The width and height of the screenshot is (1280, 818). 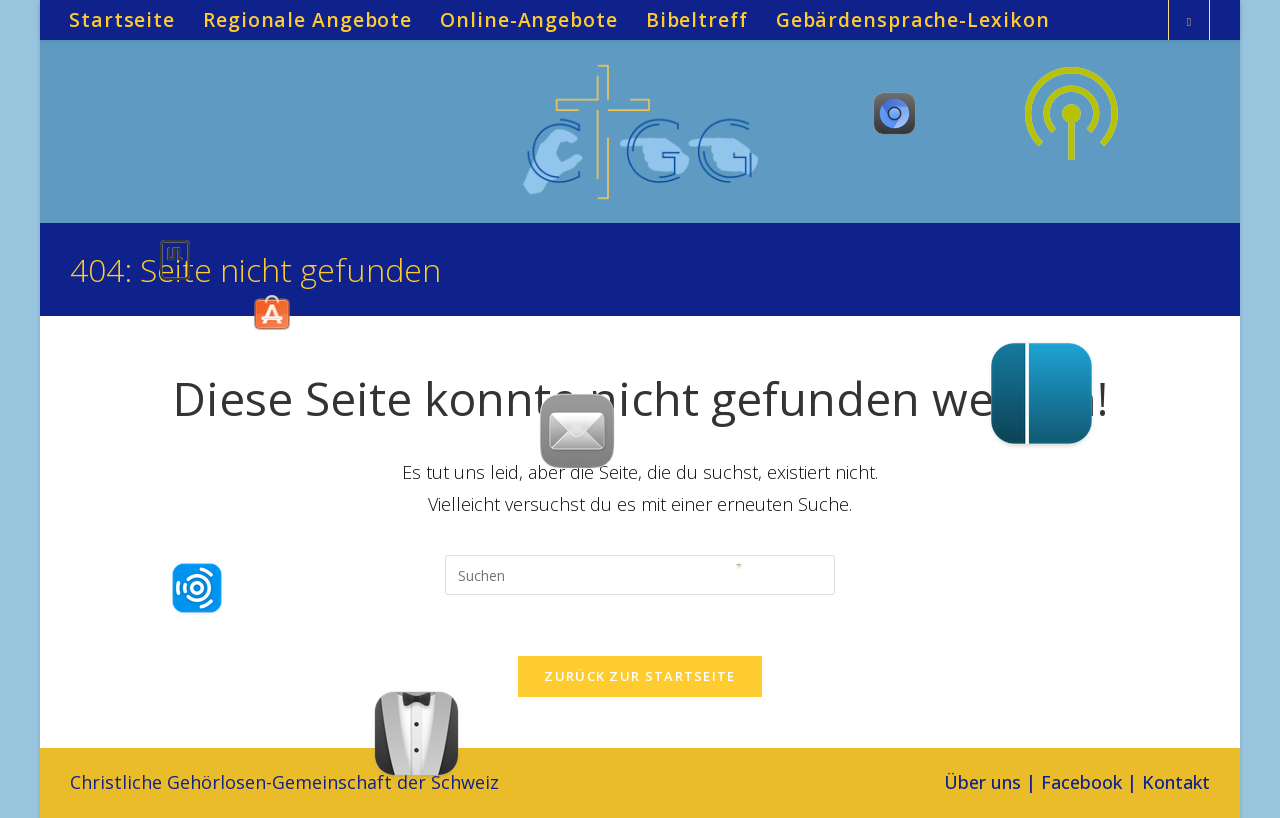 What do you see at coordinates (577, 431) in the screenshot?
I see `open the mail app` at bounding box center [577, 431].